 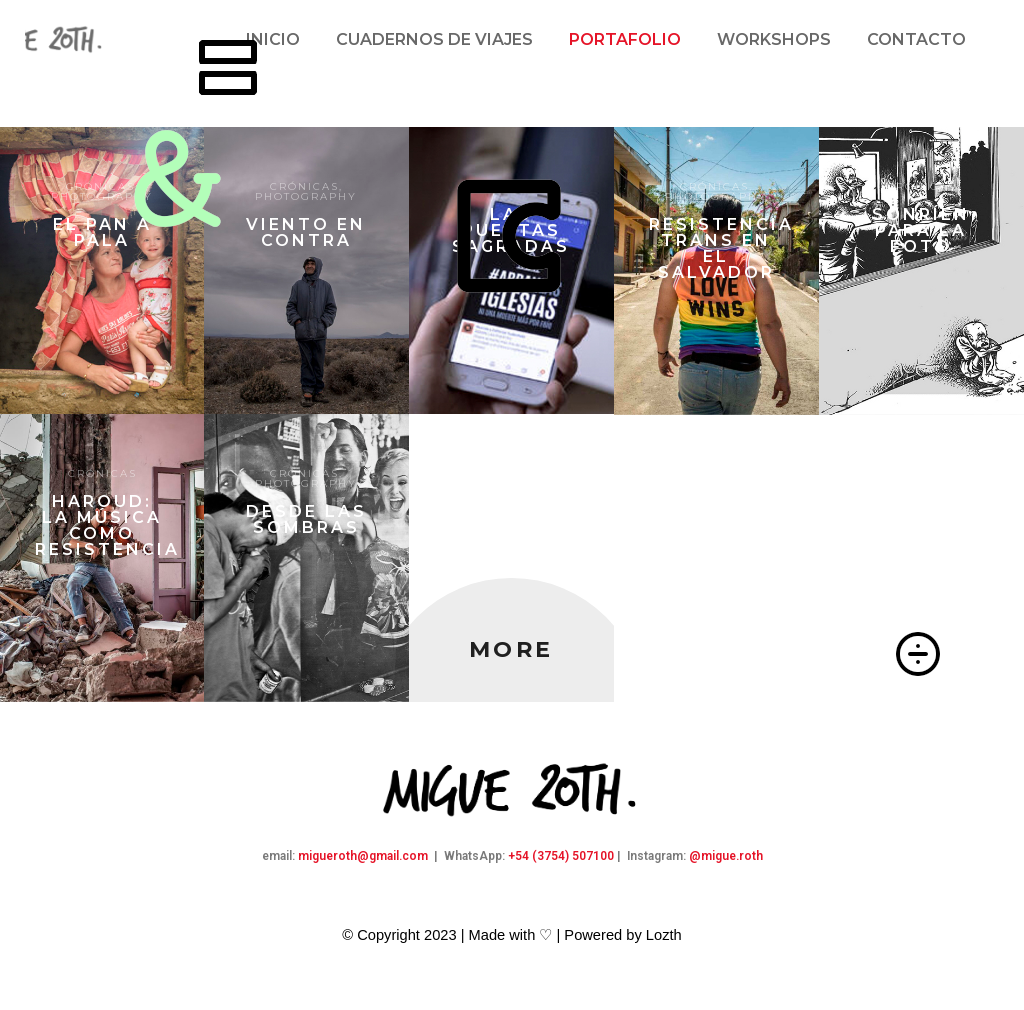 What do you see at coordinates (918, 654) in the screenshot?
I see `perform division calculation` at bounding box center [918, 654].